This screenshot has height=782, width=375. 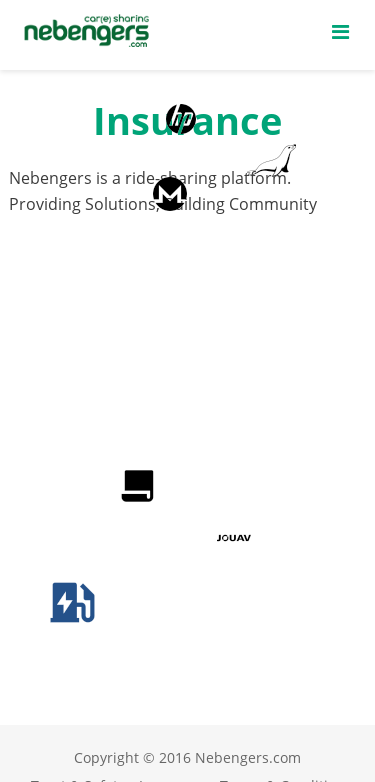 What do you see at coordinates (170, 194) in the screenshot?
I see `monero cryptocurrency logo` at bounding box center [170, 194].